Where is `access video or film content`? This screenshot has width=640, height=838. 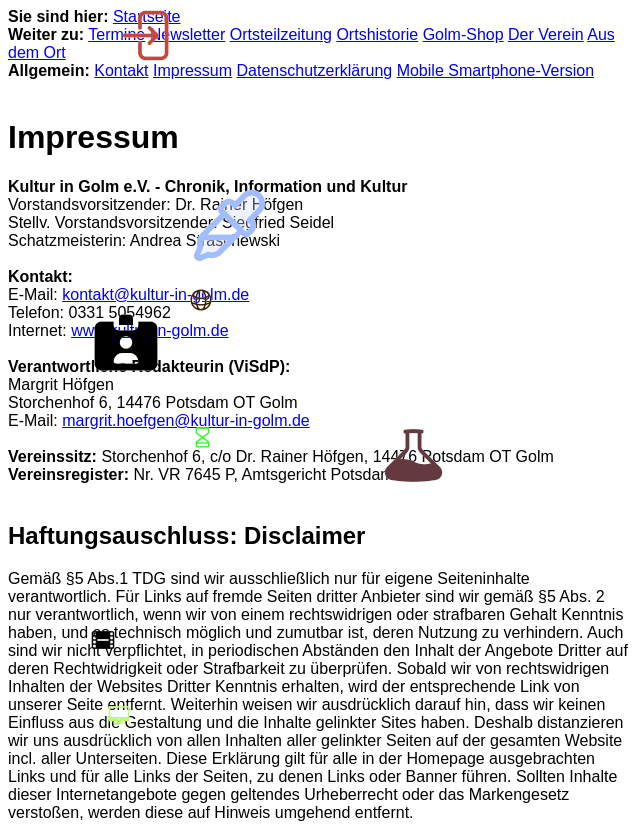
access video or film content is located at coordinates (103, 640).